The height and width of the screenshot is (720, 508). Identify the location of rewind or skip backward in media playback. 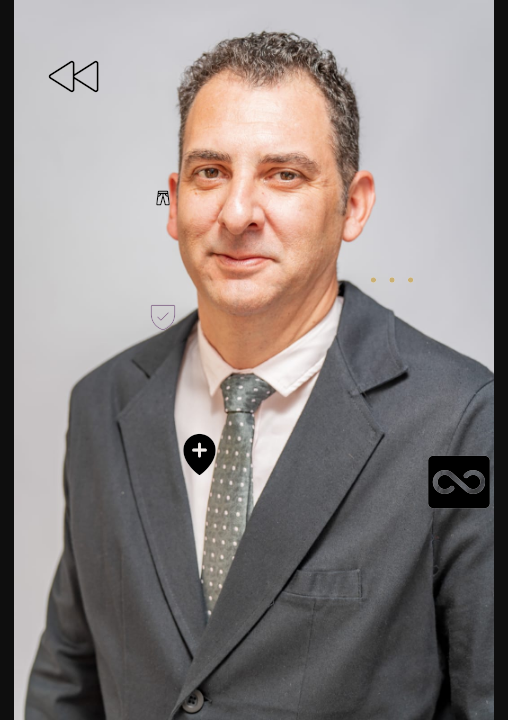
(75, 76).